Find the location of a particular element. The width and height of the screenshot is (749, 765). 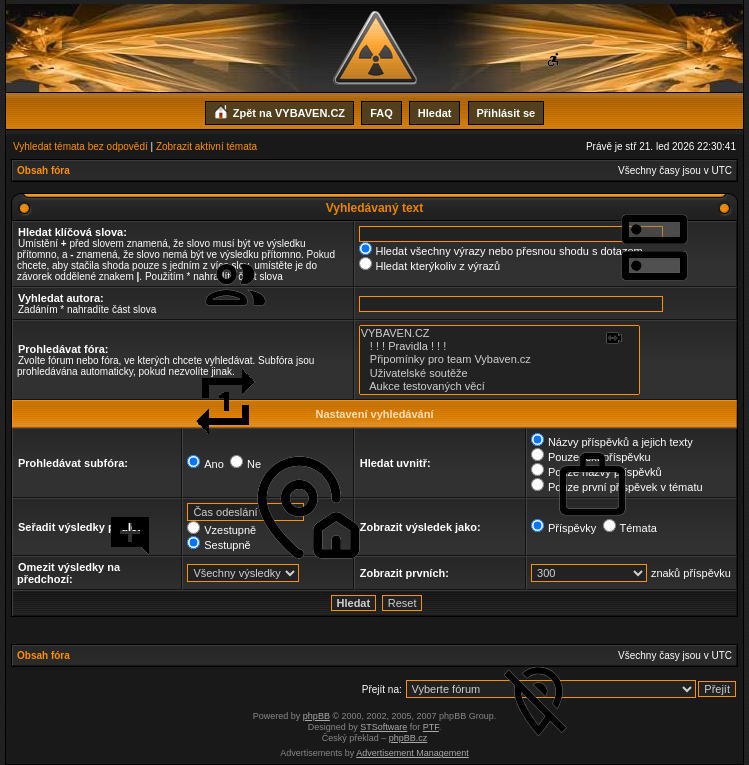

access server or DNS settings is located at coordinates (654, 247).